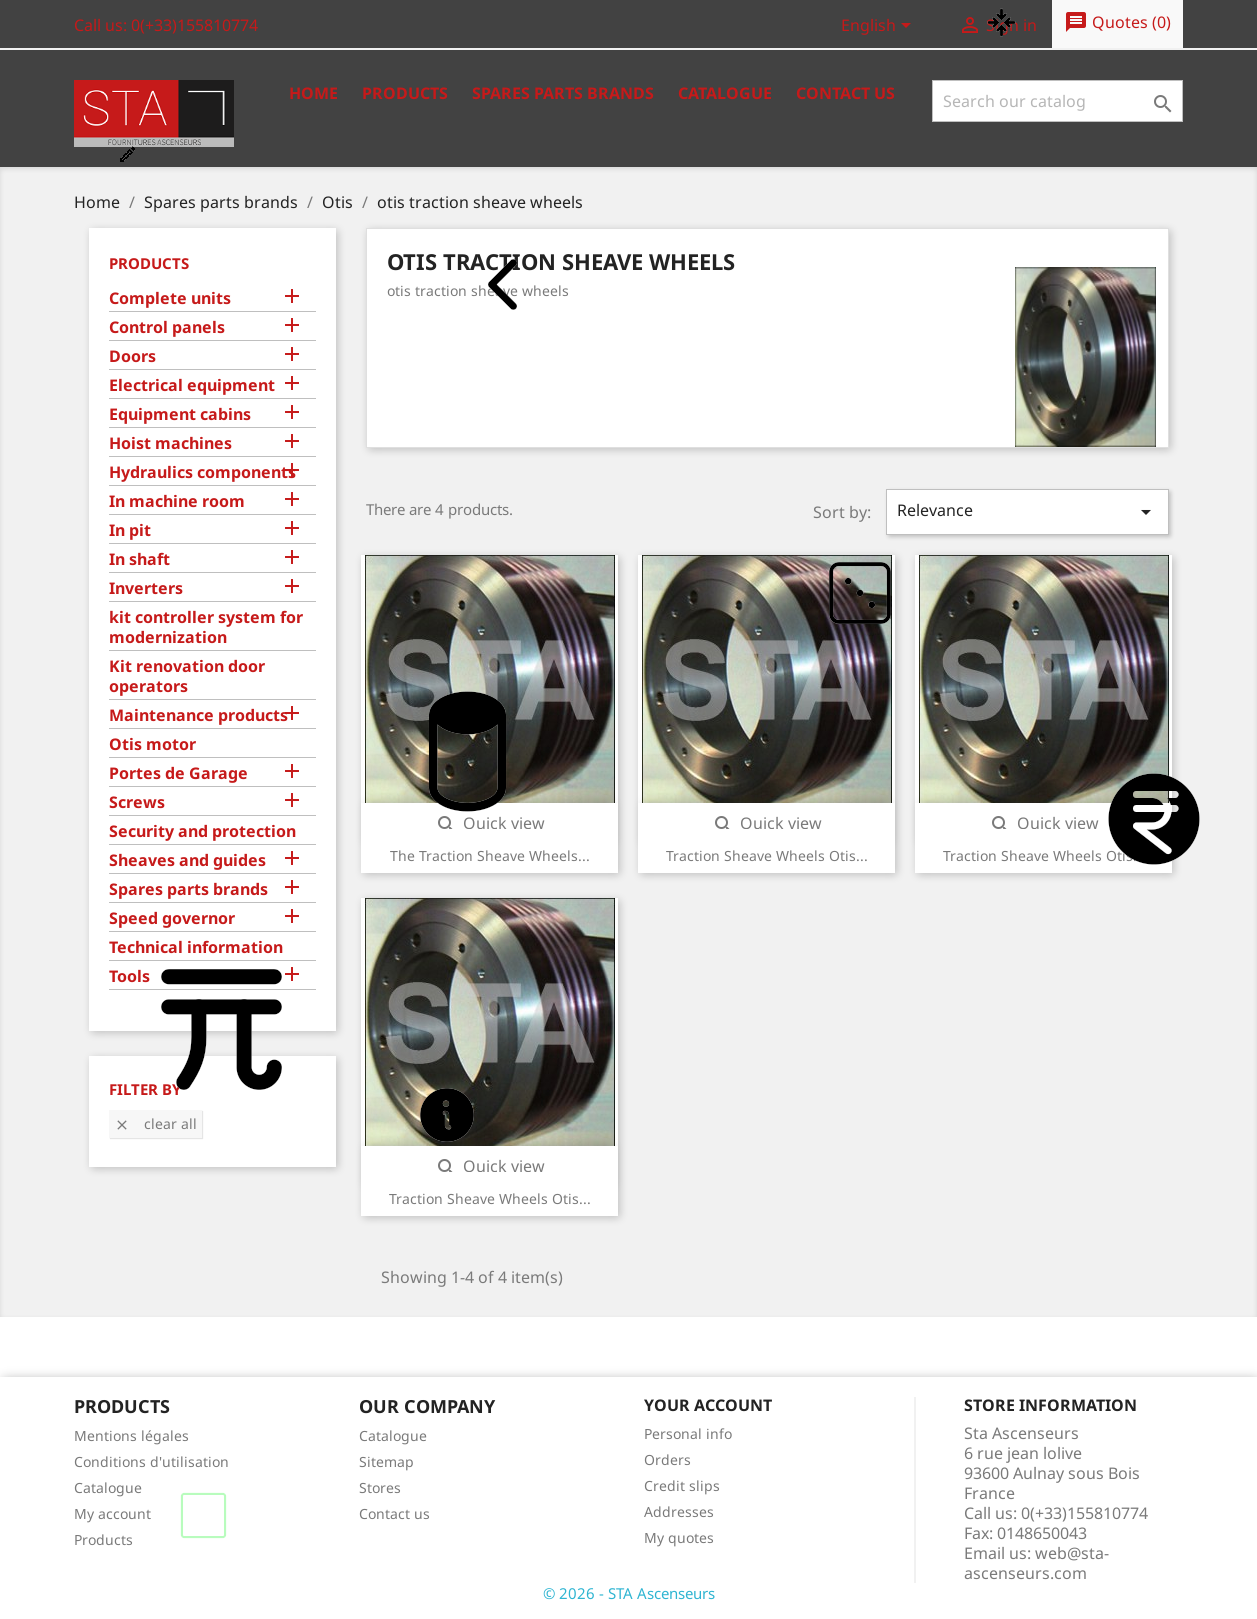 Image resolution: width=1257 pixels, height=1619 pixels. What do you see at coordinates (502, 284) in the screenshot?
I see `go back to the previous screen` at bounding box center [502, 284].